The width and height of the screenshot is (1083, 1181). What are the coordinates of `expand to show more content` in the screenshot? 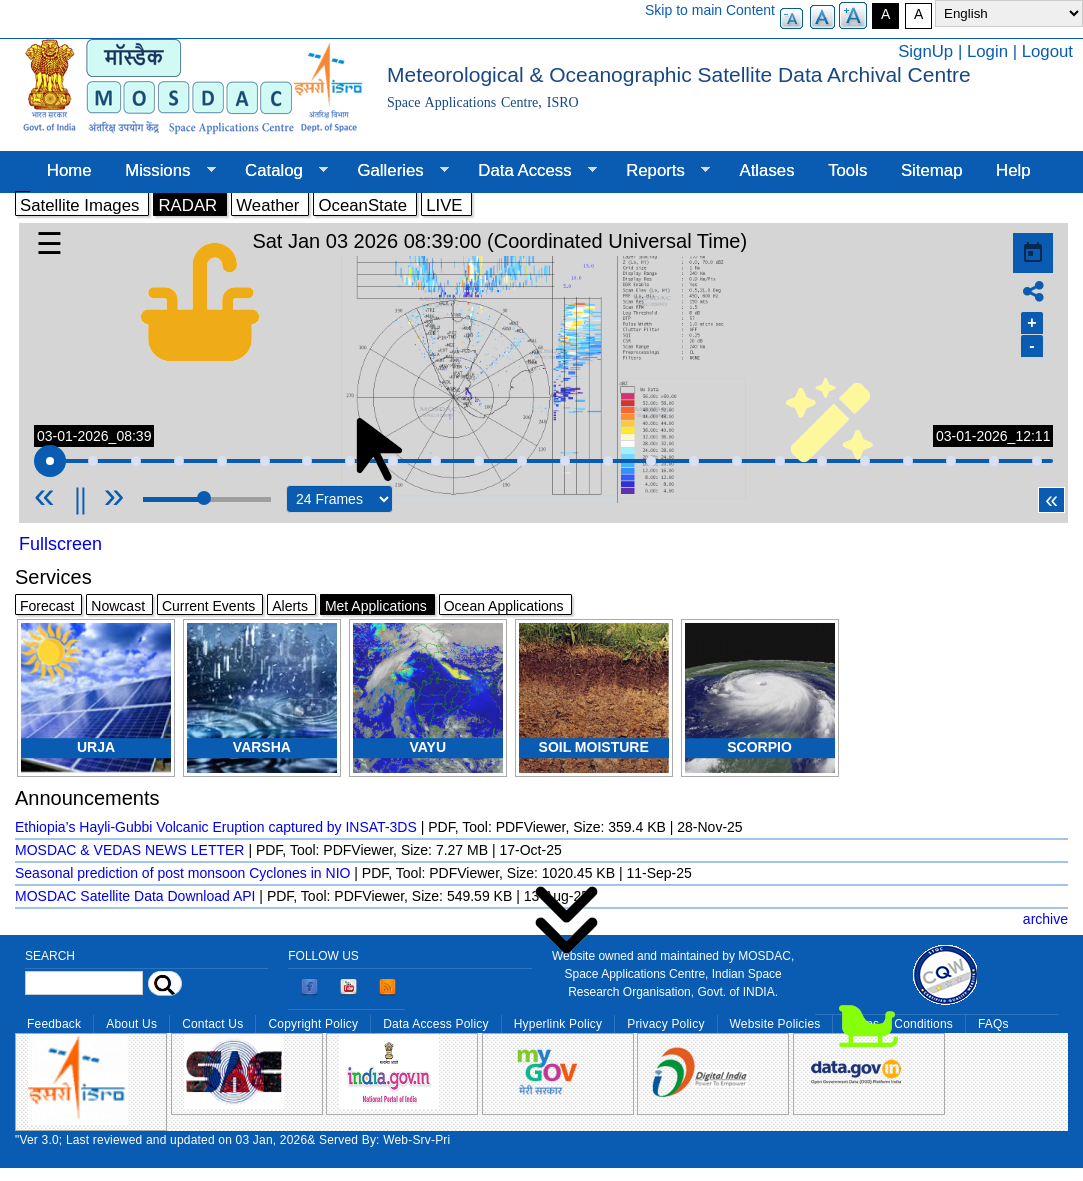 It's located at (566, 917).